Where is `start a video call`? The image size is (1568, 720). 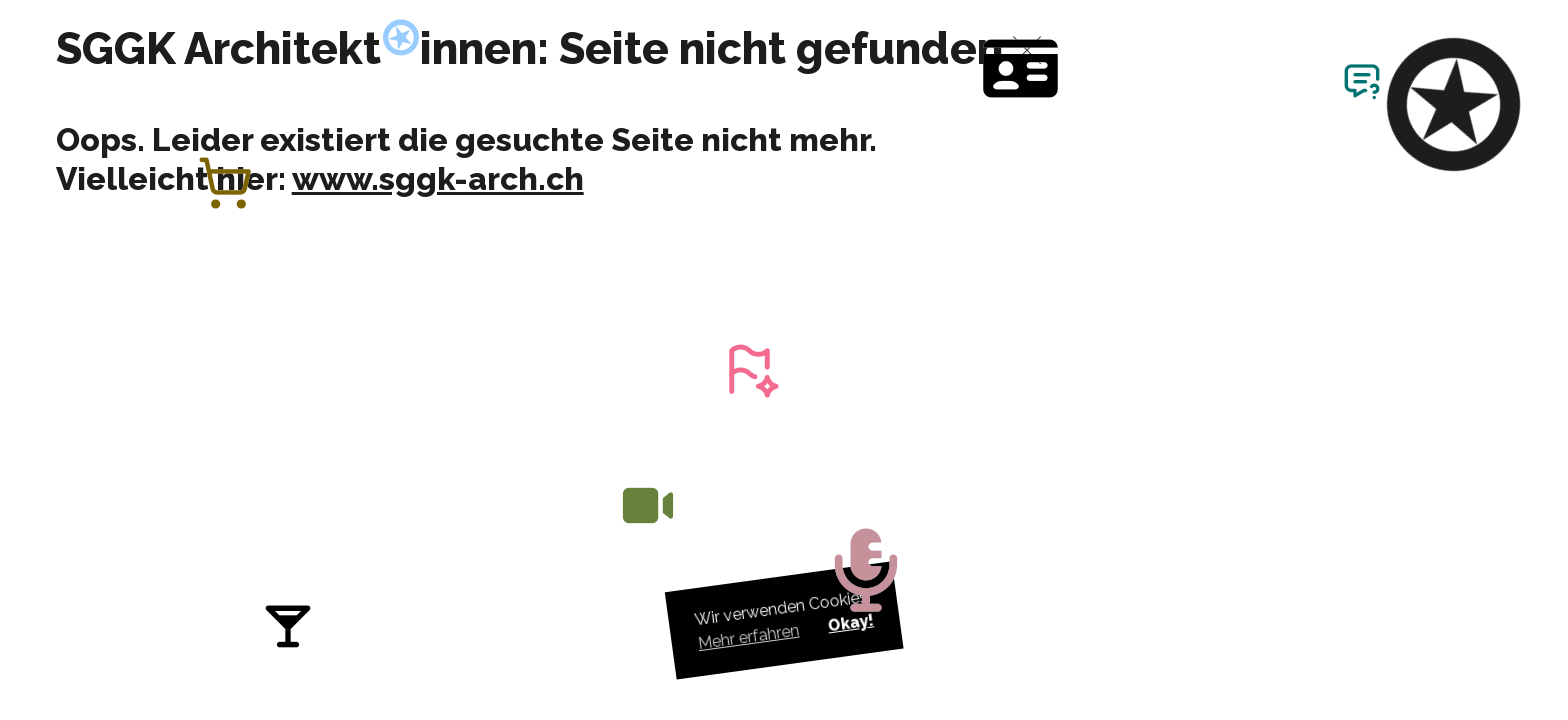 start a video call is located at coordinates (646, 505).